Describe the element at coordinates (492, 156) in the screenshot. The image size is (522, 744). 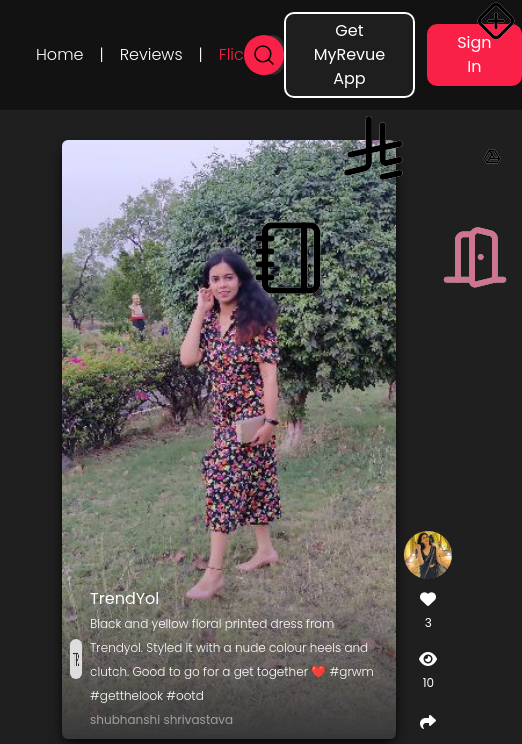
I see `open Google Drive` at that location.